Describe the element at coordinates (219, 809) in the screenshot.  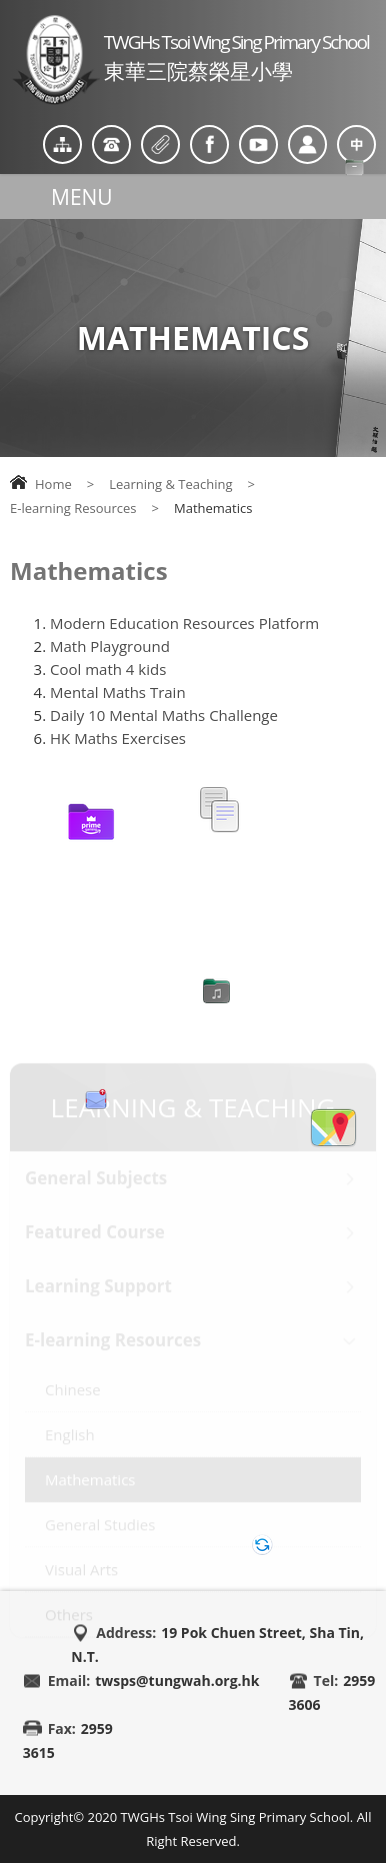
I see `copy selected content to clipboard` at that location.